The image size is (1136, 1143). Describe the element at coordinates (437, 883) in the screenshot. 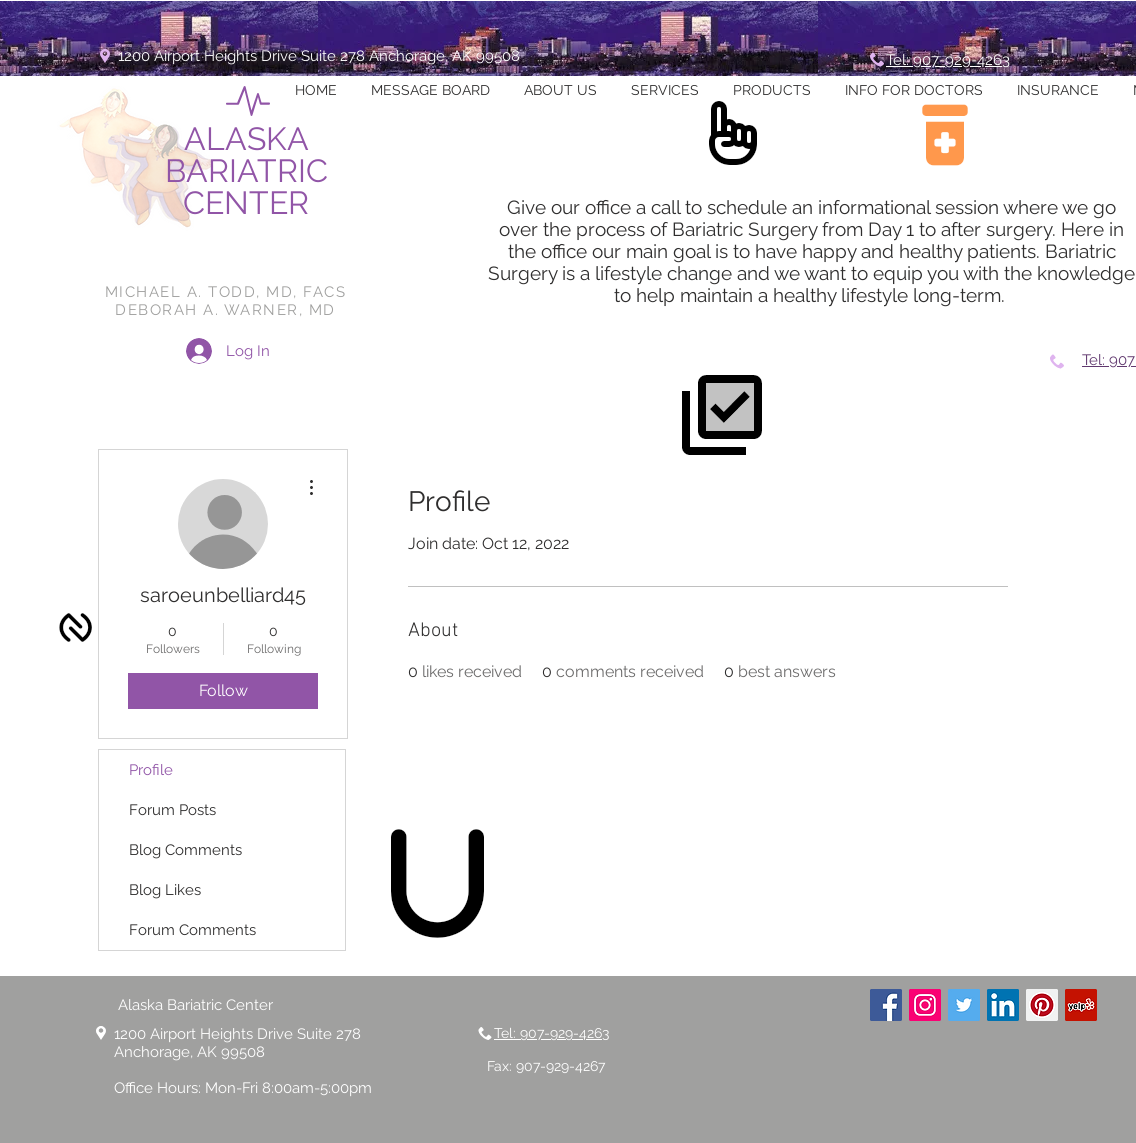

I see `the letter U character or text element` at that location.